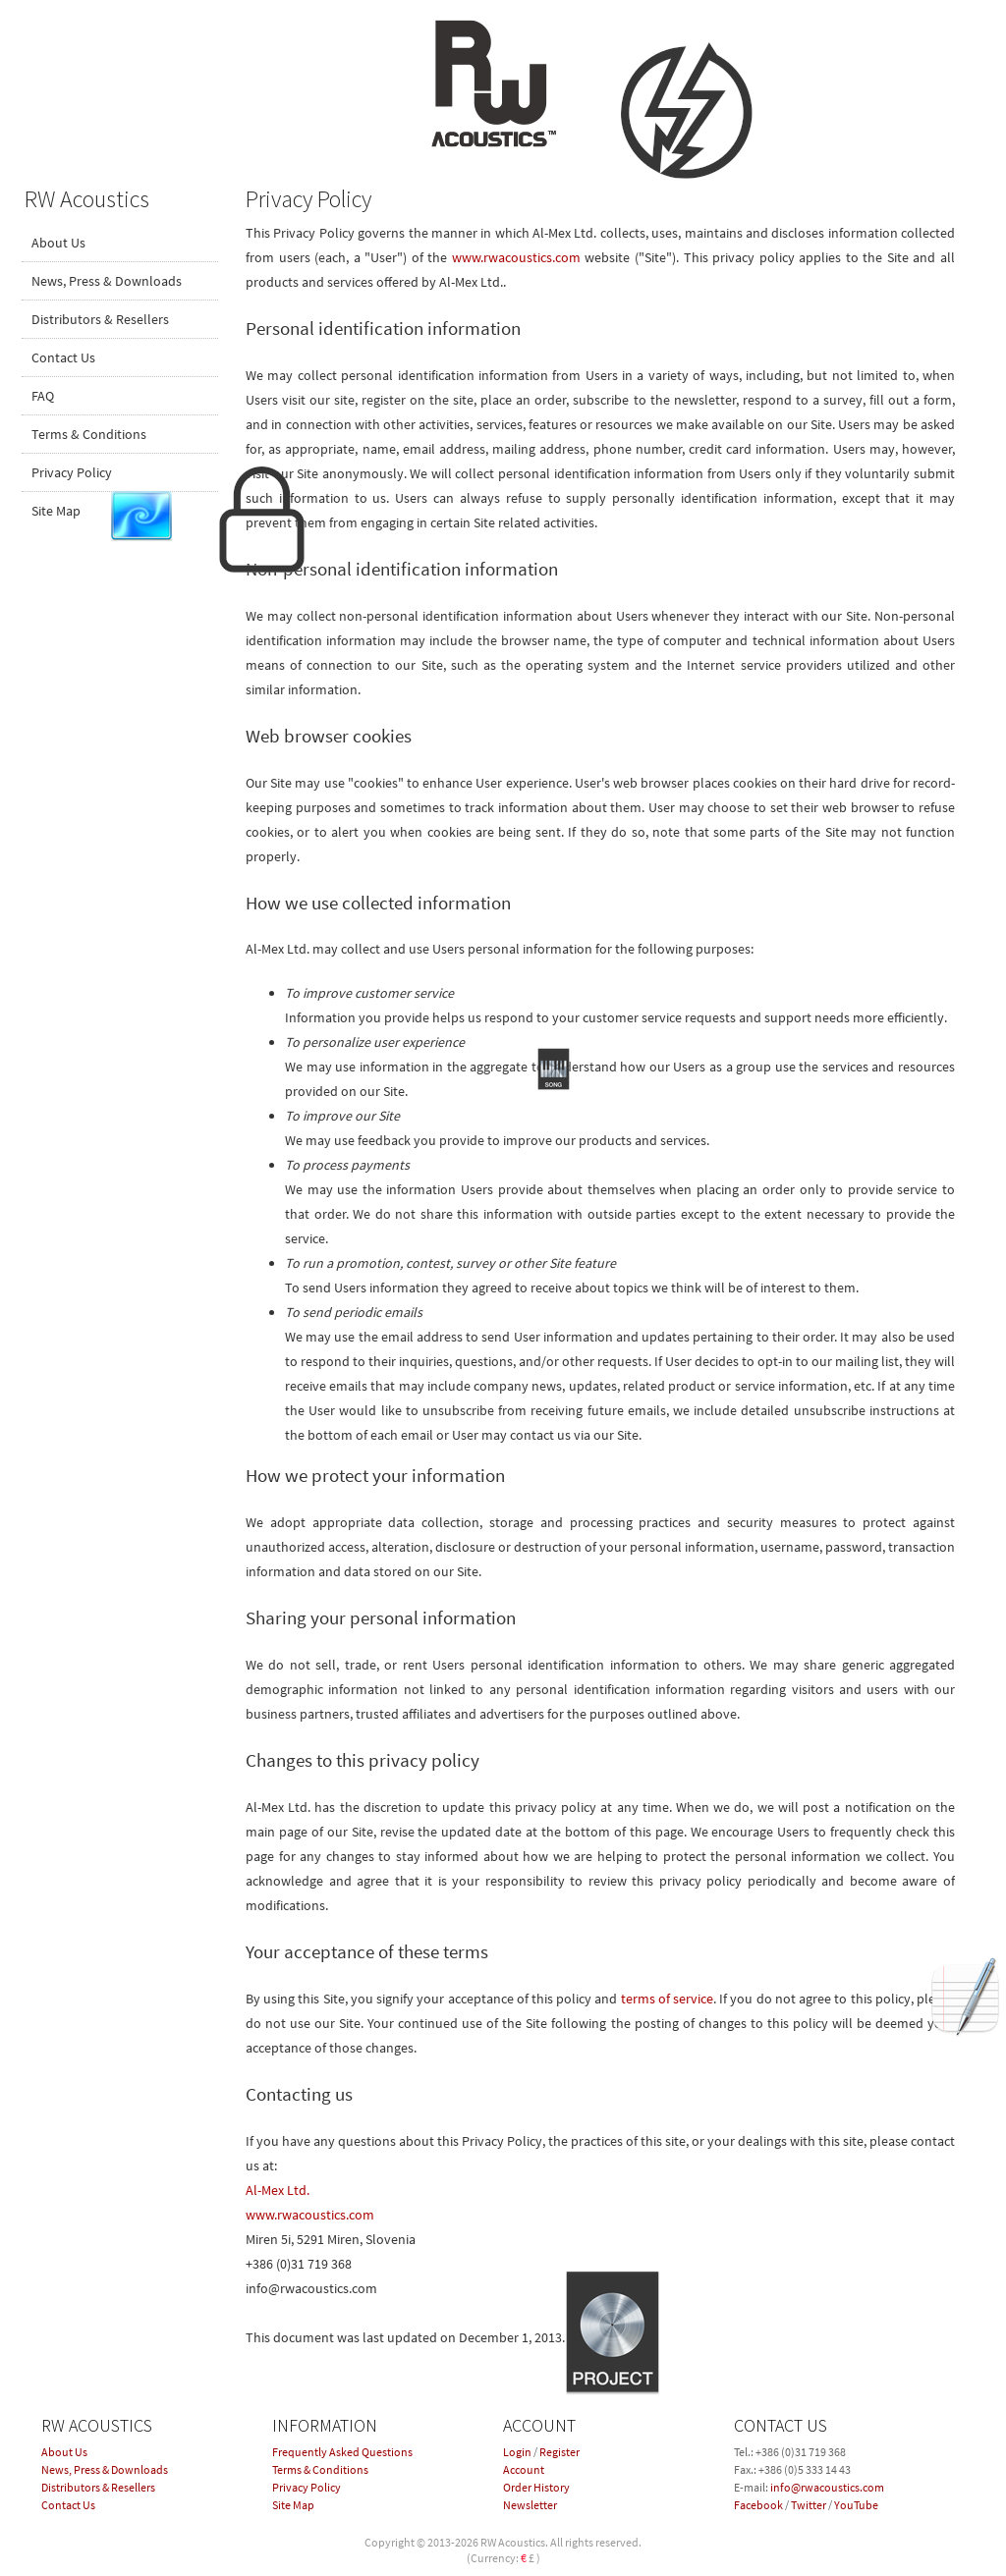 The height and width of the screenshot is (2576, 1006). I want to click on open screen saver settings, so click(141, 517).